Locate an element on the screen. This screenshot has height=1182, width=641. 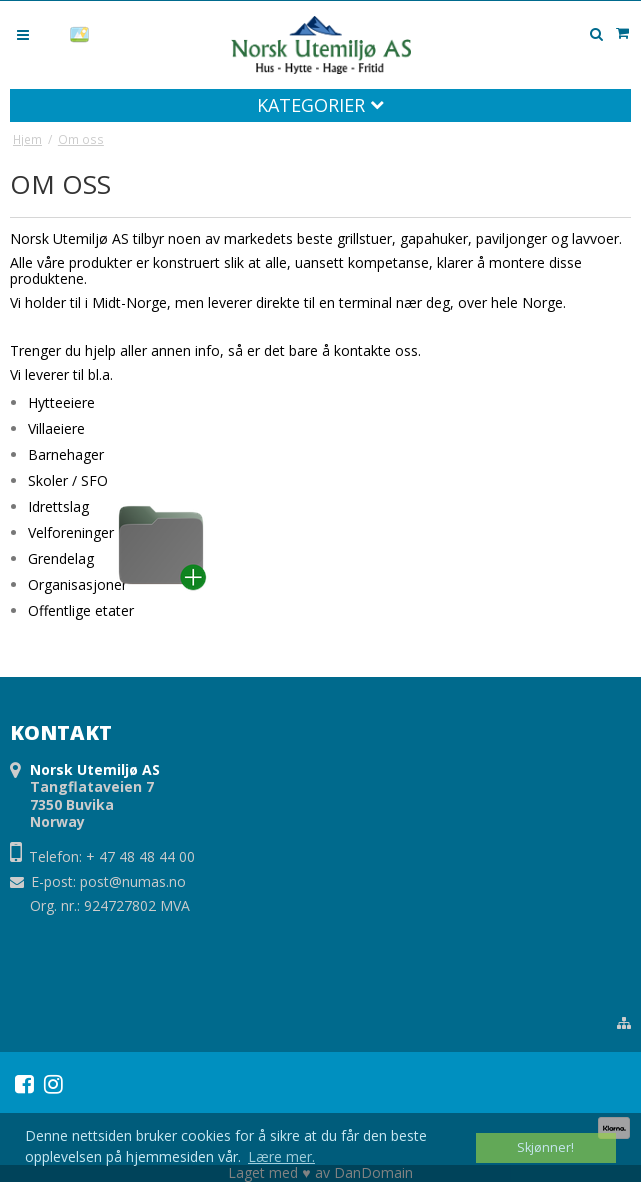
open the photos app is located at coordinates (79, 34).